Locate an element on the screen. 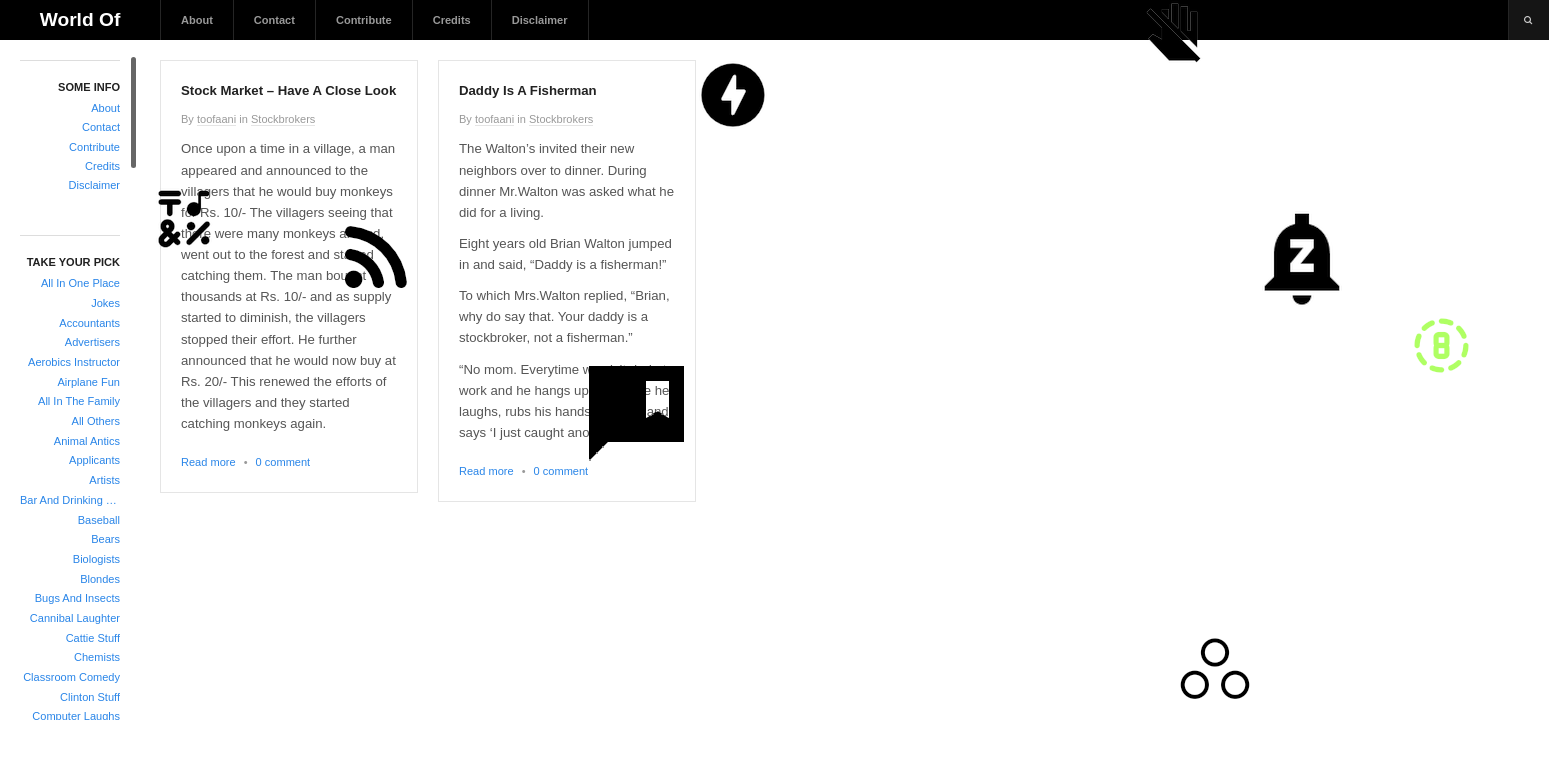 This screenshot has height=782, width=1549. access special characters and symbols keyboard is located at coordinates (184, 219).